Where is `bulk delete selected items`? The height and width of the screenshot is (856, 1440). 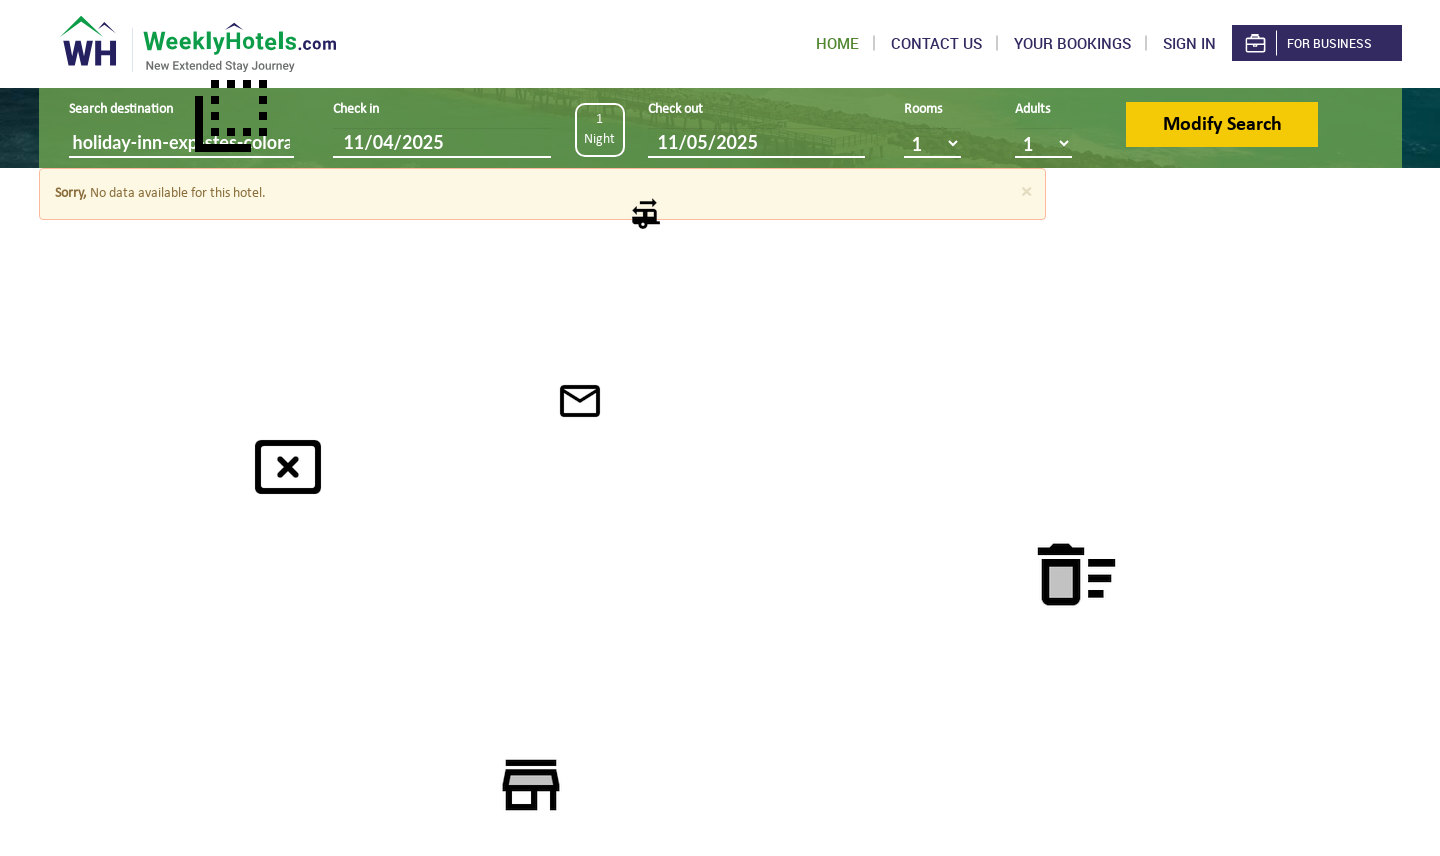 bulk delete selected items is located at coordinates (1076, 574).